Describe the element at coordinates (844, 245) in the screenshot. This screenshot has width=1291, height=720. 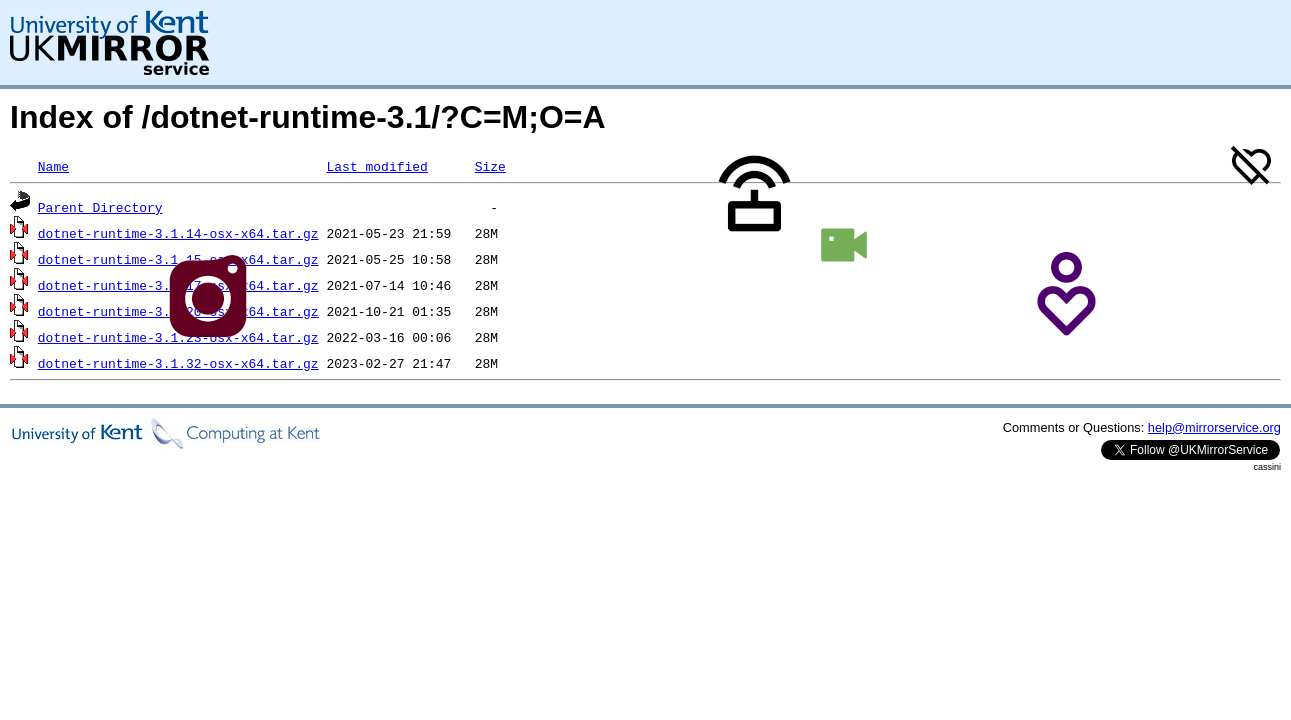
I see `start recording a video` at that location.